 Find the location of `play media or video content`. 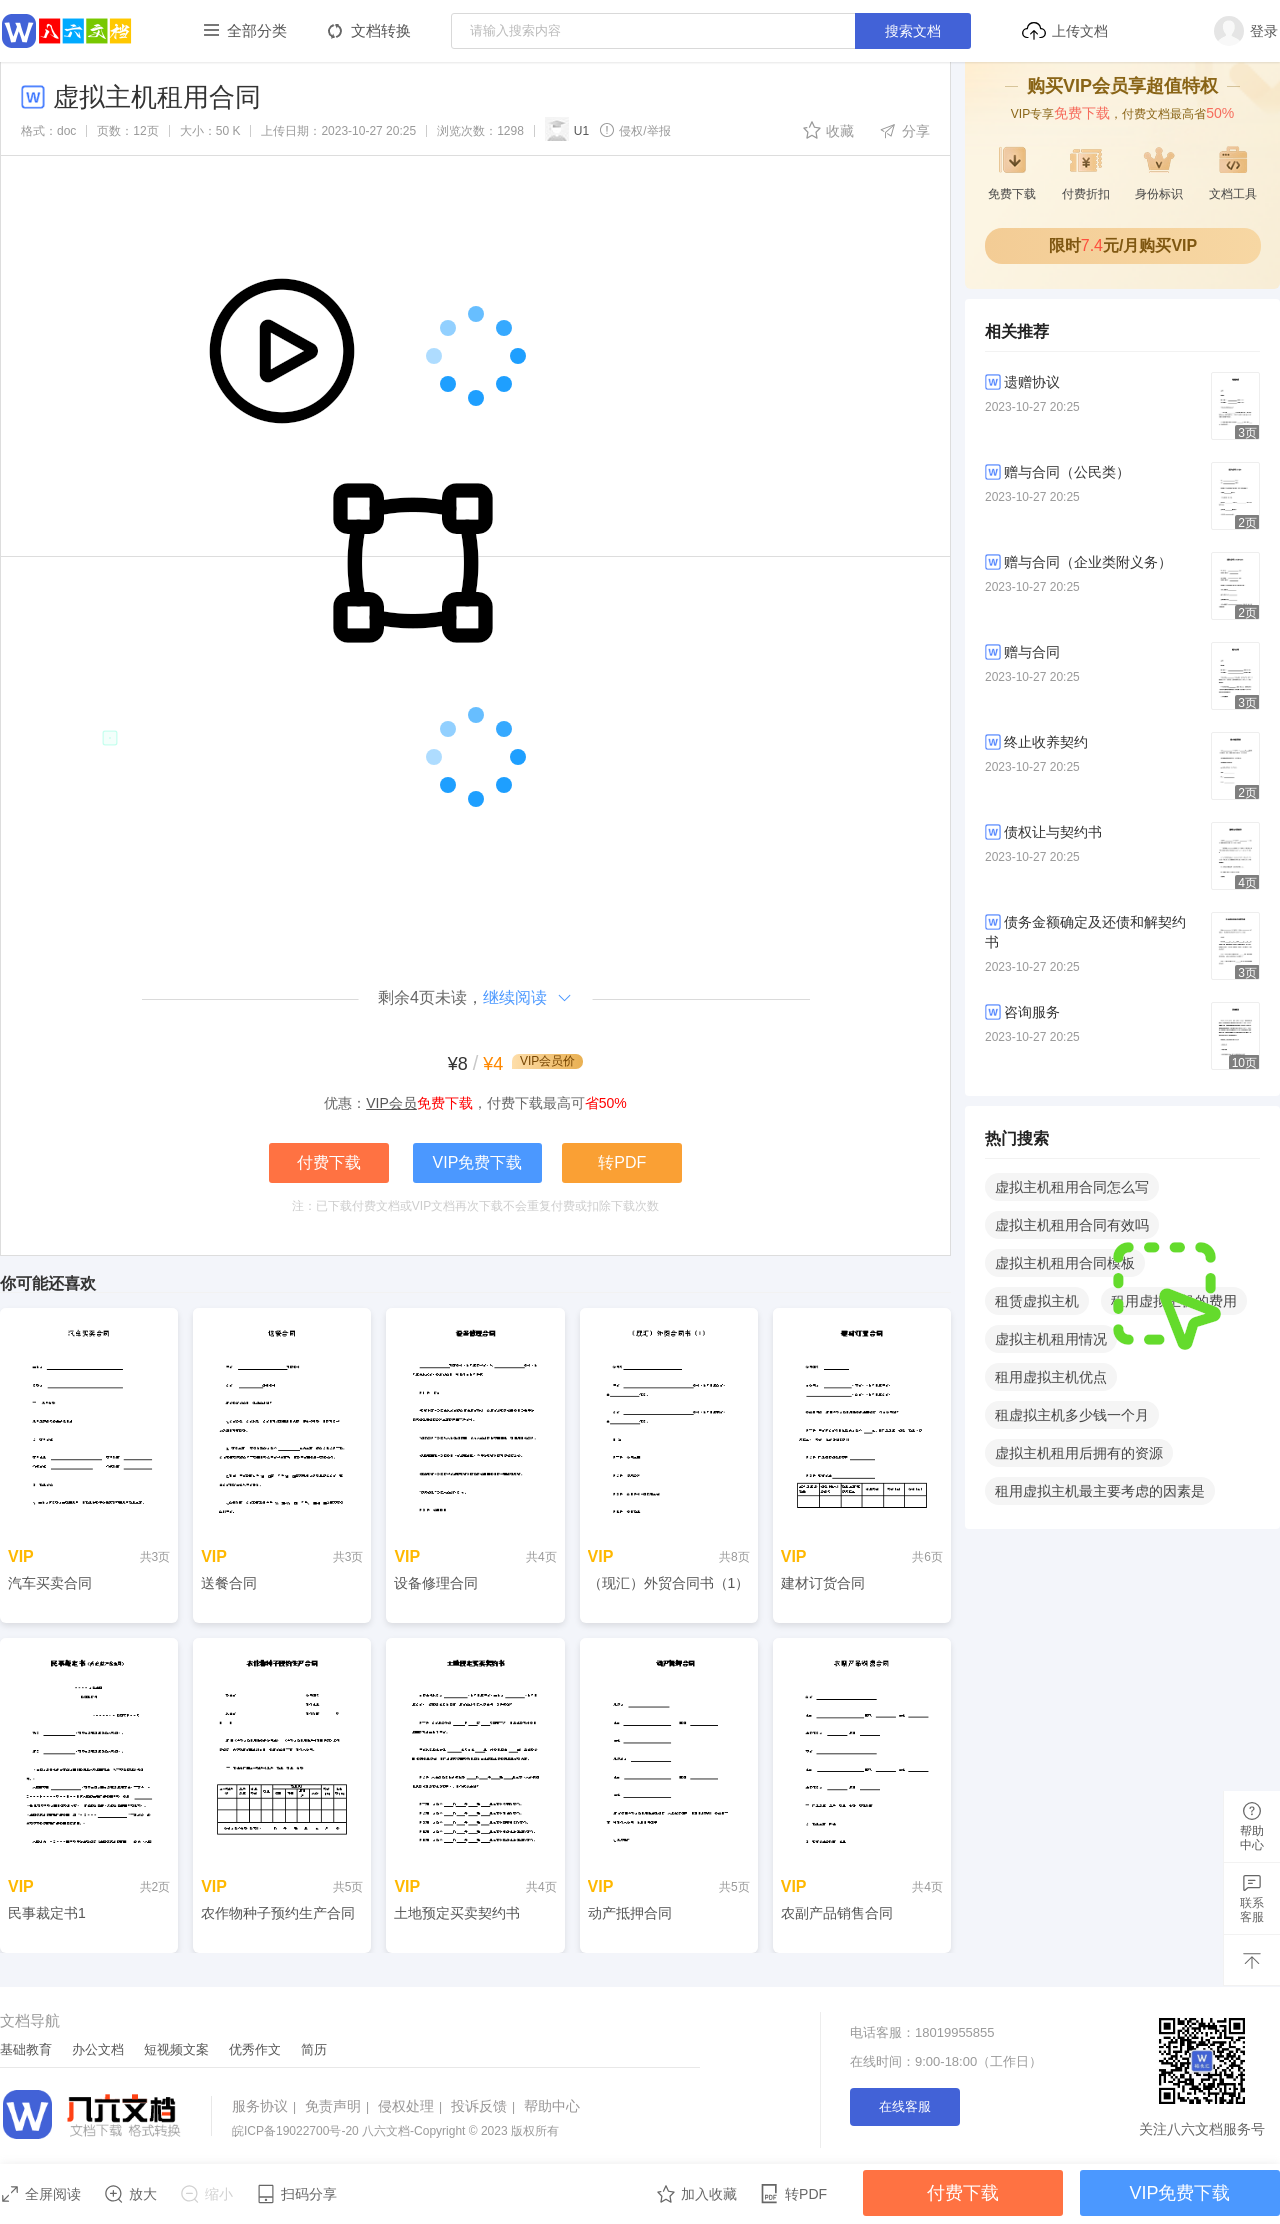

play media or video content is located at coordinates (282, 351).